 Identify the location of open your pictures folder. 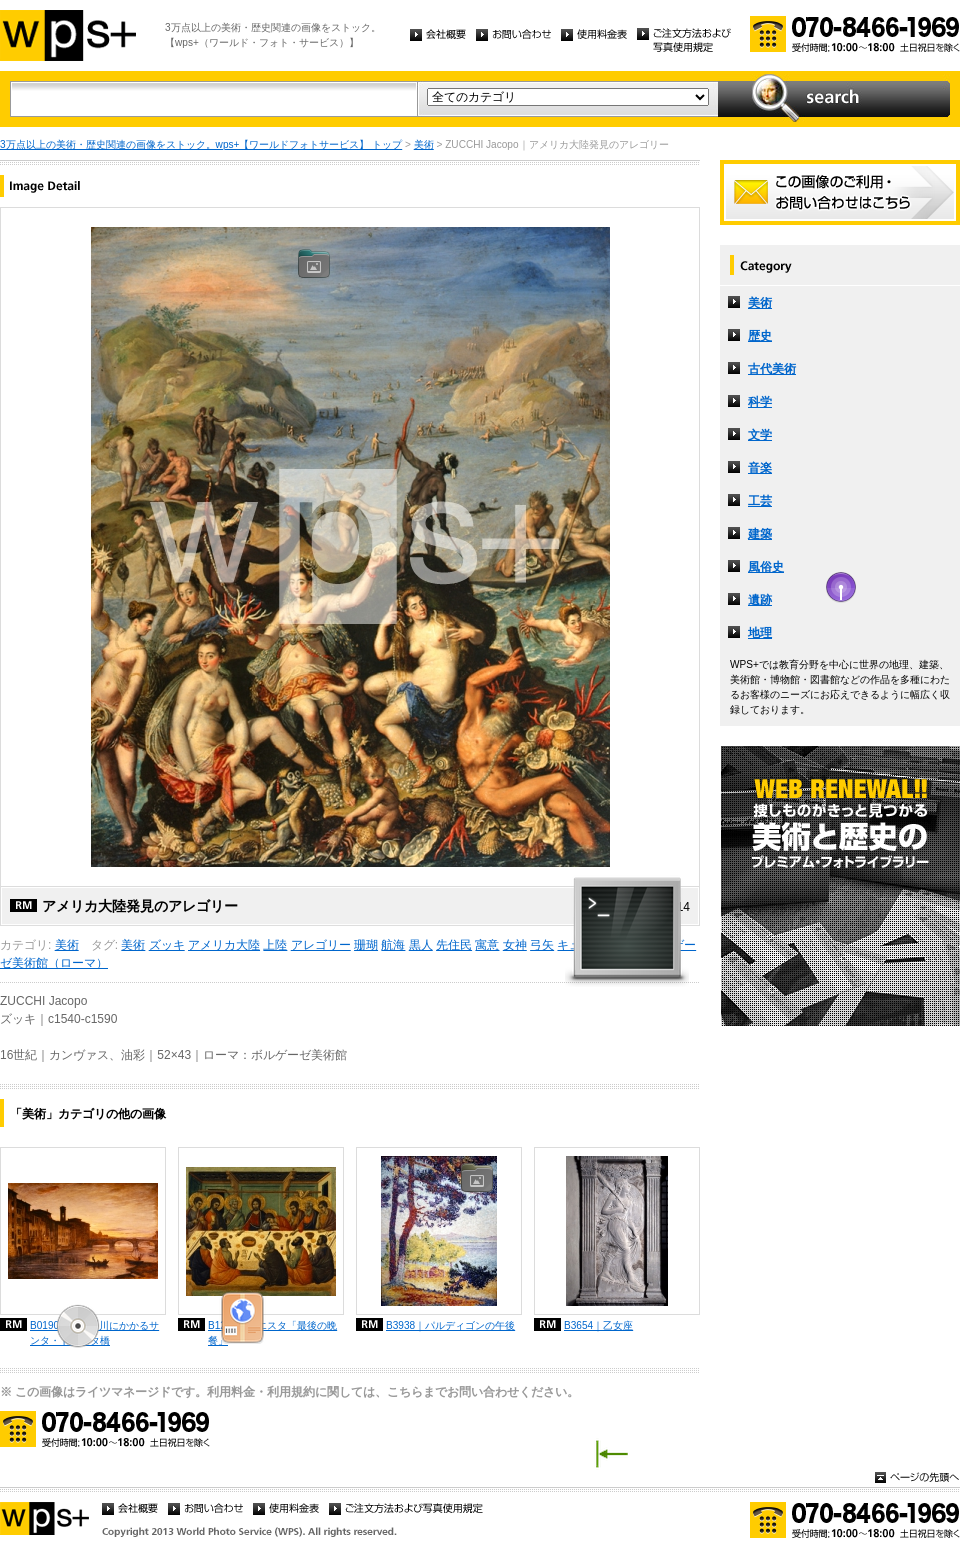
(314, 263).